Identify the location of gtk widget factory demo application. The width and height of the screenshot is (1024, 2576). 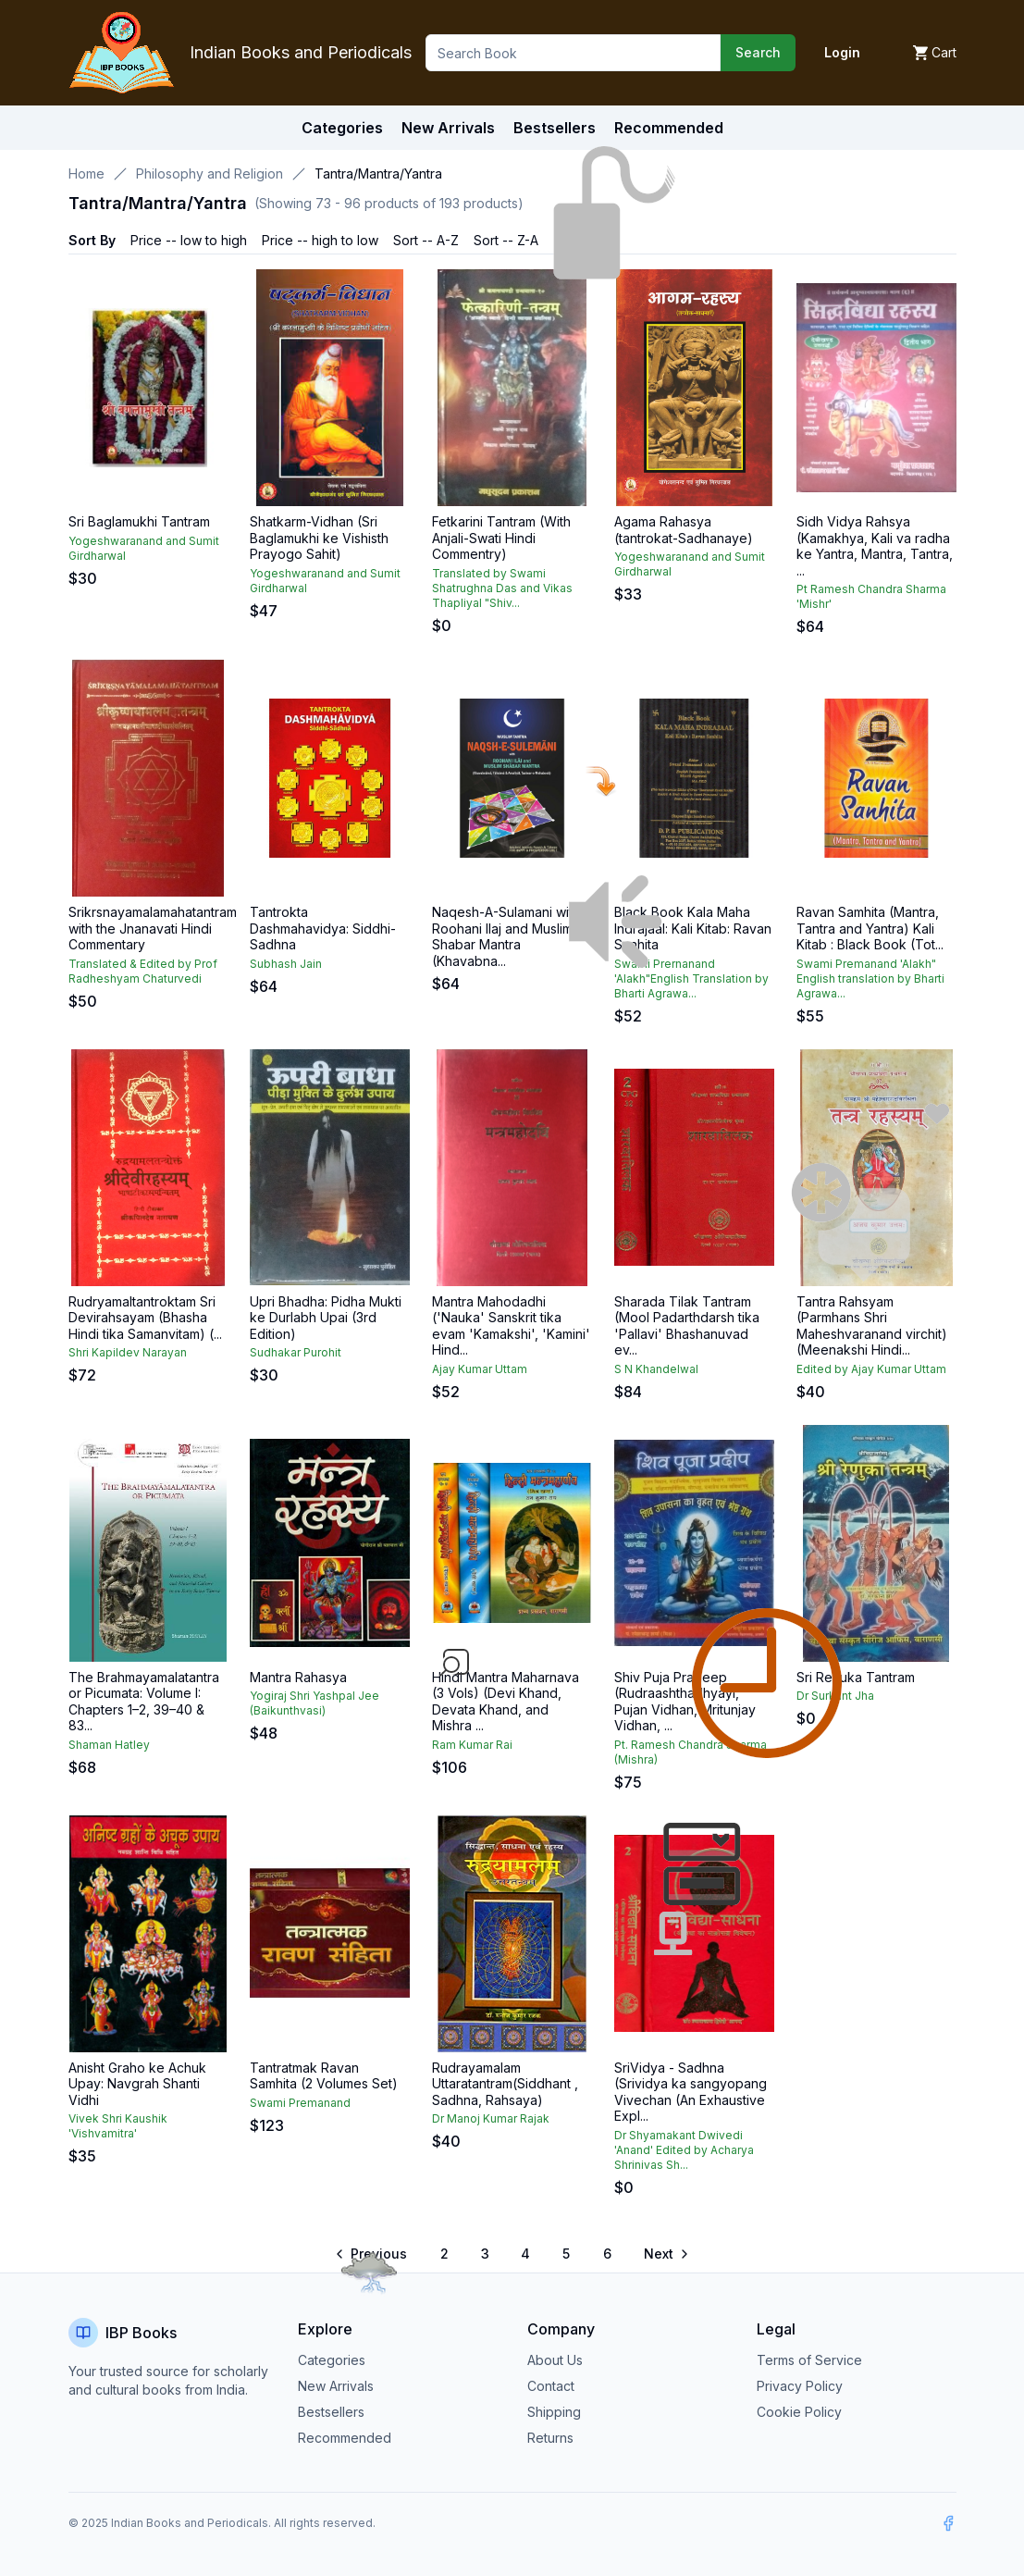
(701, 1861).